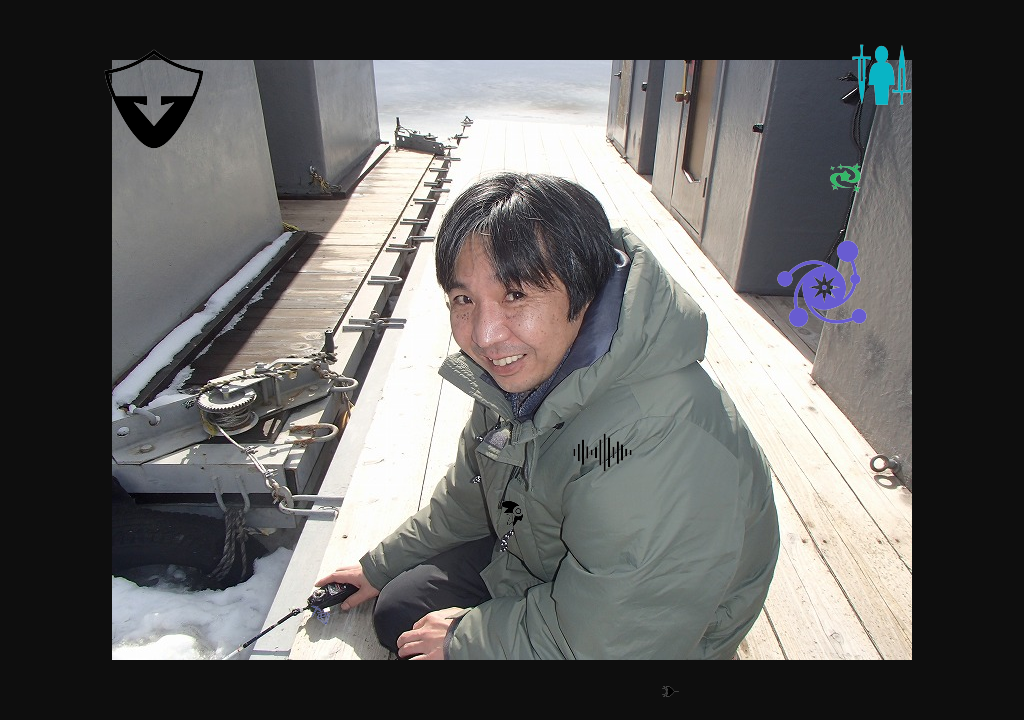 Image resolution: width=1024 pixels, height=720 pixels. I want to click on indicates hard difficulty or challenge level, so click(320, 615).